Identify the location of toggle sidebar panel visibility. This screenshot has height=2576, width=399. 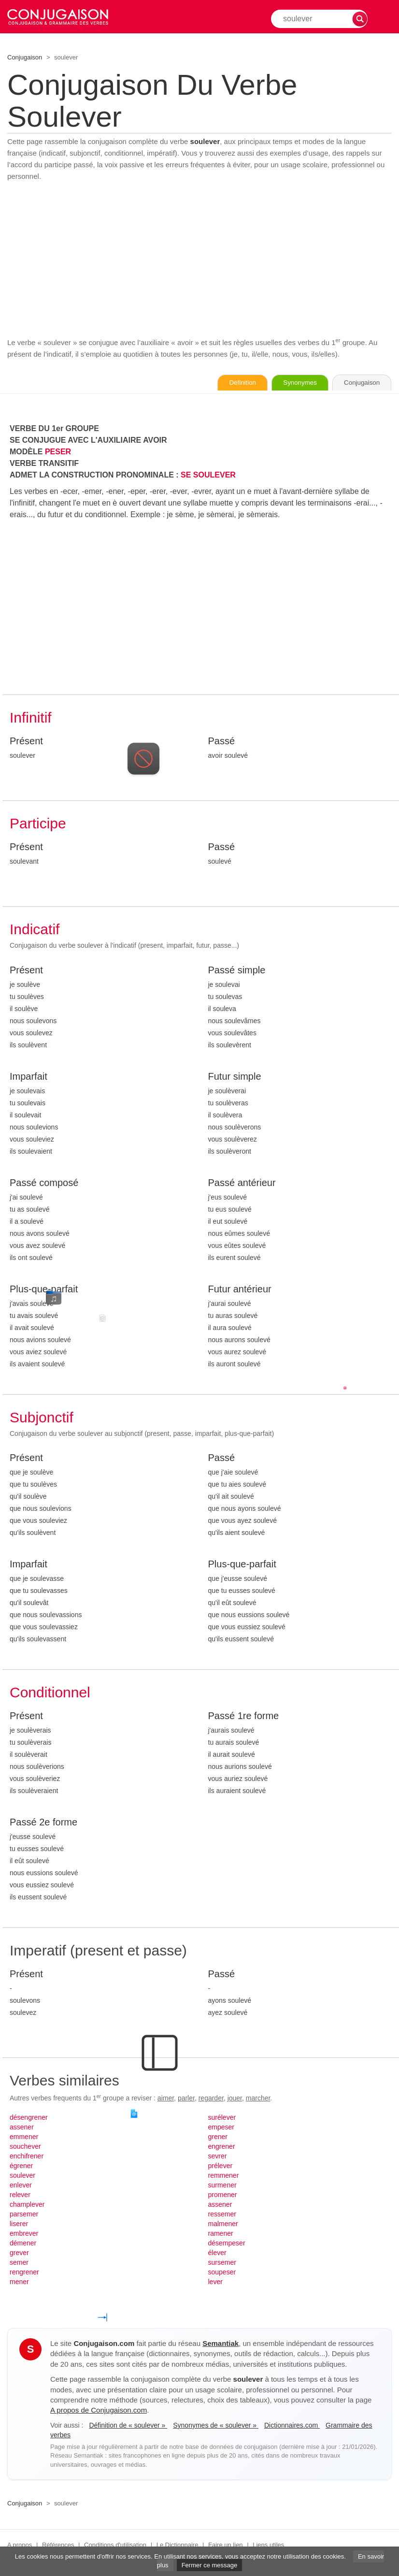
(159, 2053).